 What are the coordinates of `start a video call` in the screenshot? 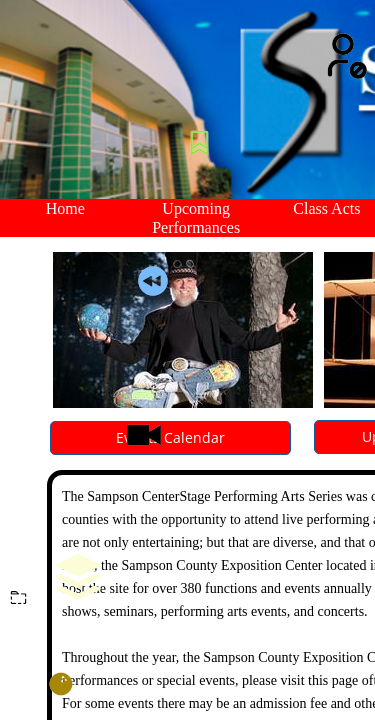 It's located at (144, 435).